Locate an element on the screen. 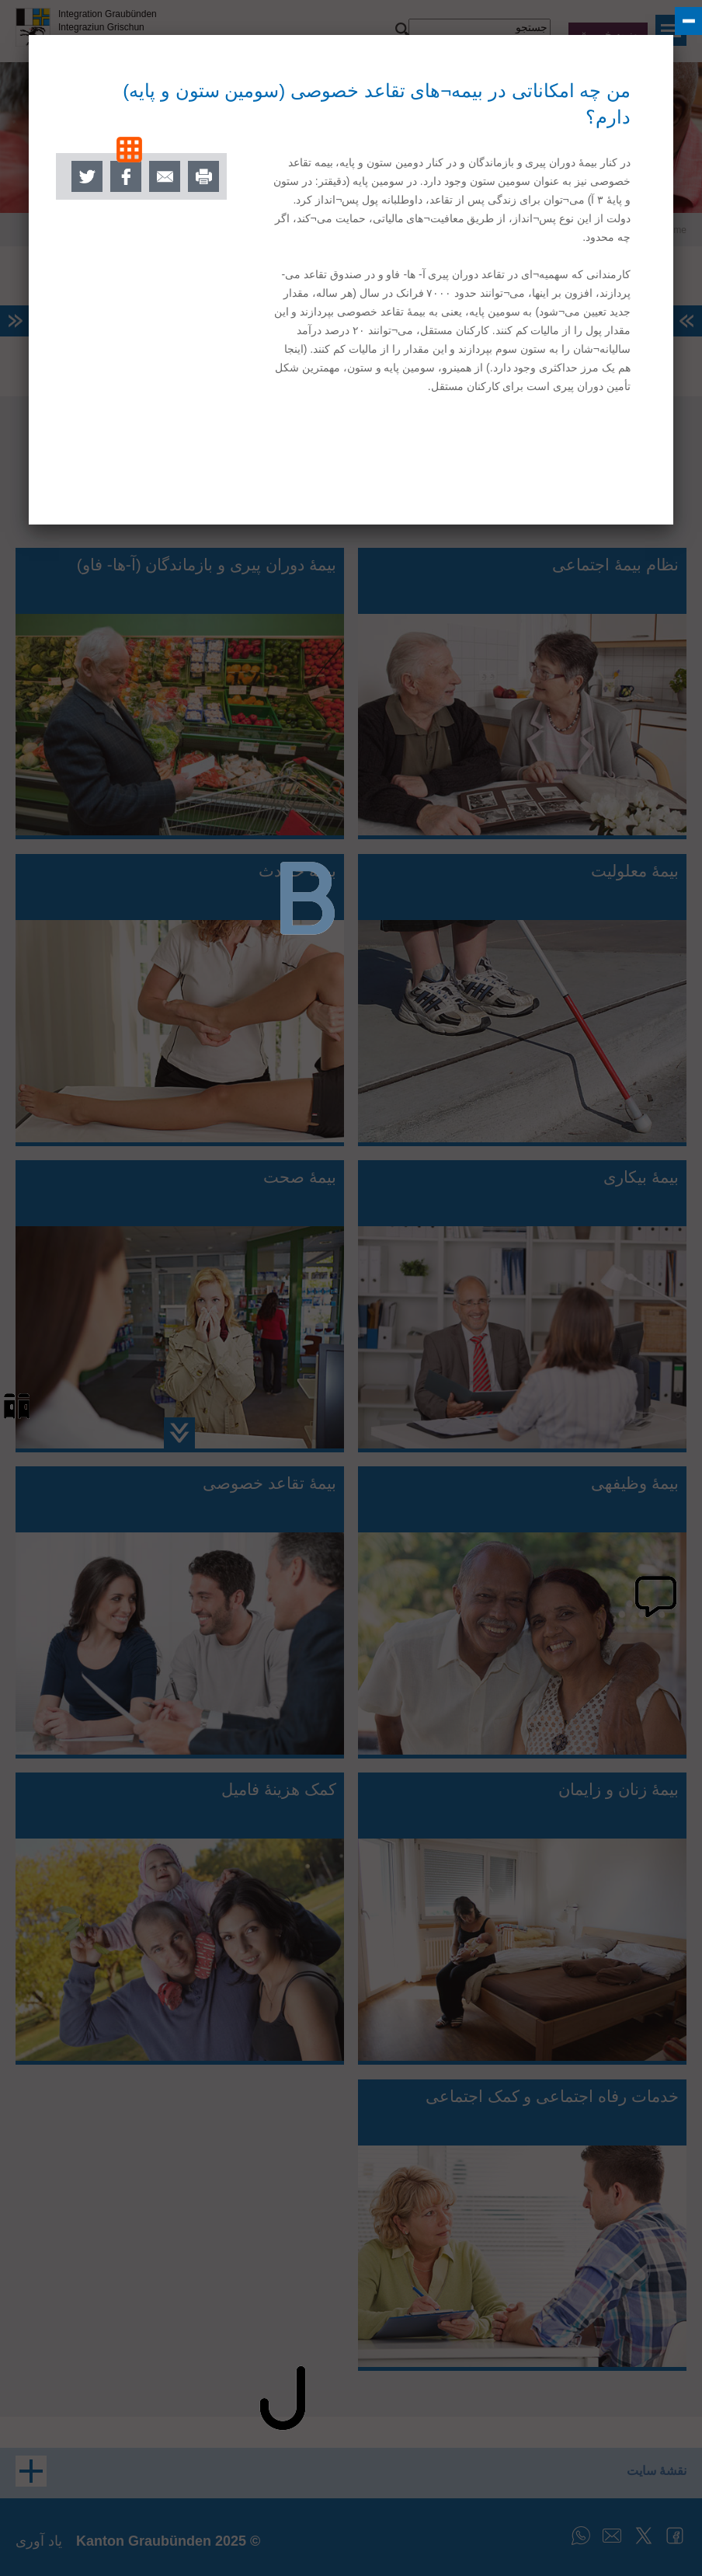  apply bold formatting to selected text is located at coordinates (308, 898).